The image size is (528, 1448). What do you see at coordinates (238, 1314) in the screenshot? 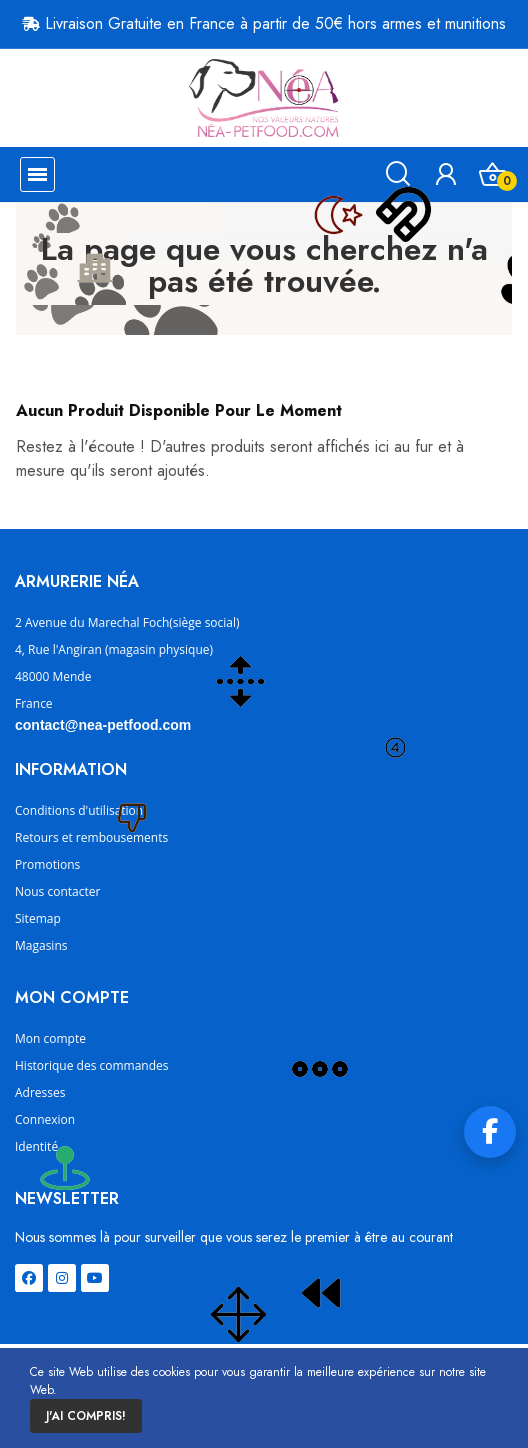
I see `move or reposition an element` at bounding box center [238, 1314].